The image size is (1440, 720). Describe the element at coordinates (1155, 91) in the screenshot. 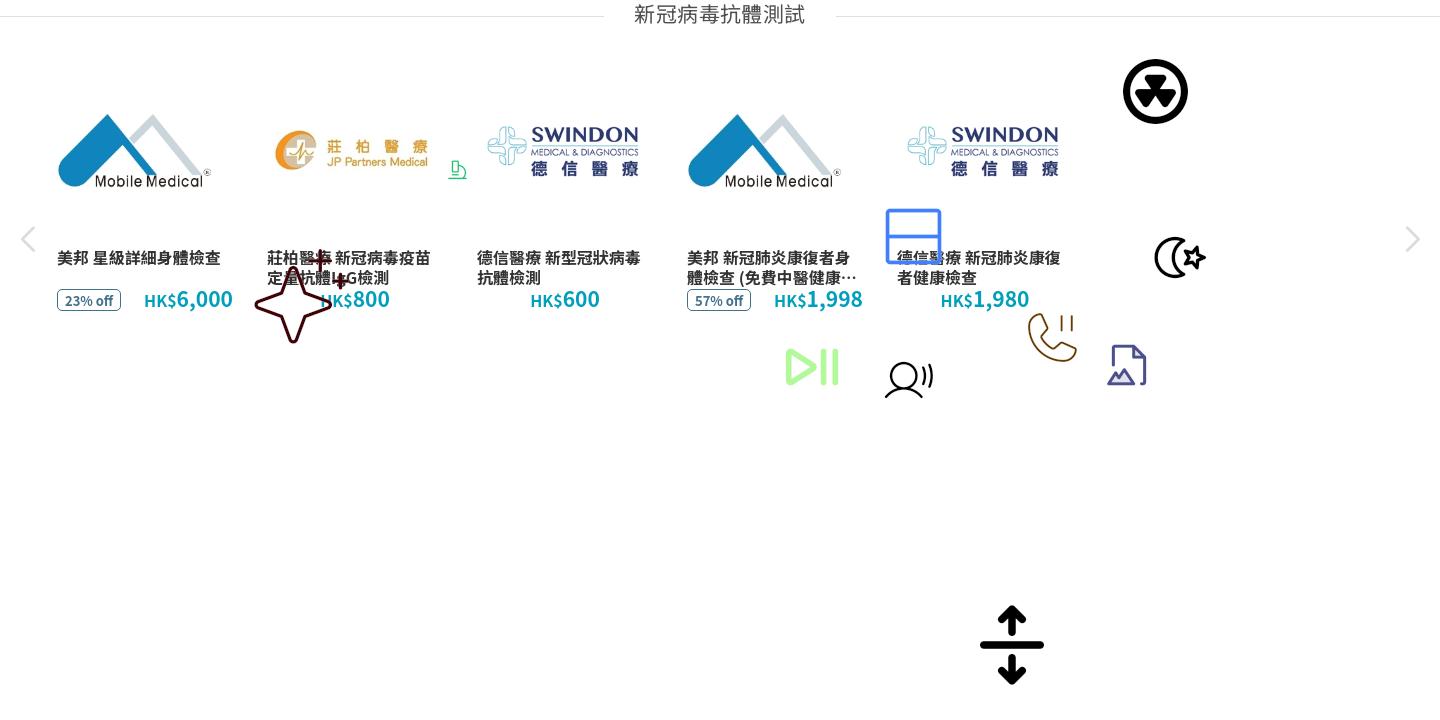

I see `indicates a fallout shelter or radiation safety location` at that location.